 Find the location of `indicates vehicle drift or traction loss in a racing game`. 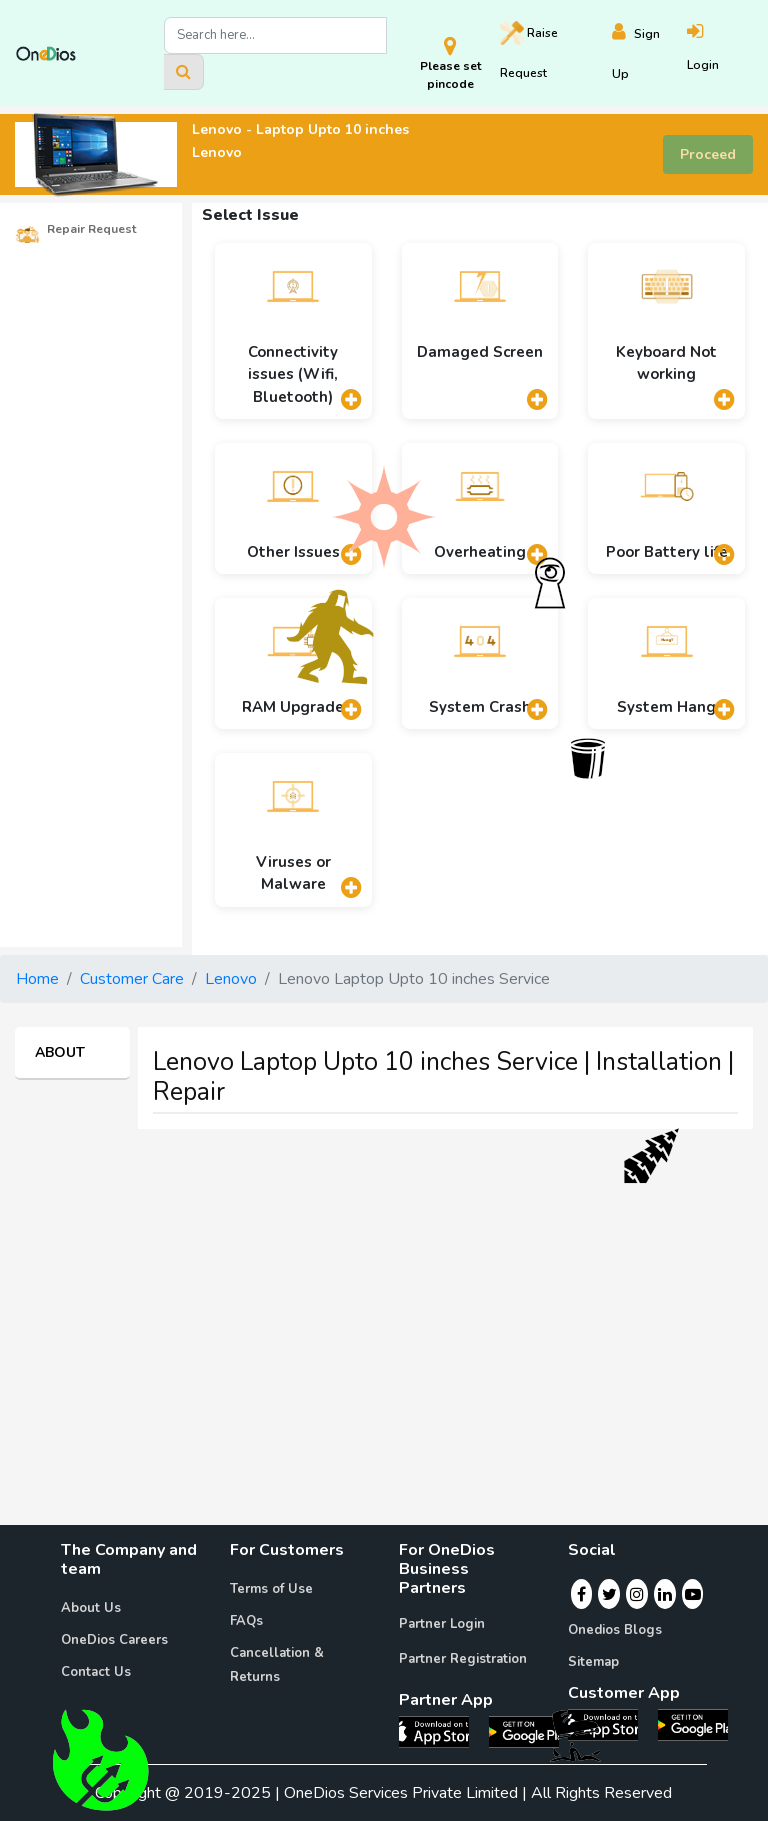

indicates vehicle drift or traction loss in a racing game is located at coordinates (651, 1155).